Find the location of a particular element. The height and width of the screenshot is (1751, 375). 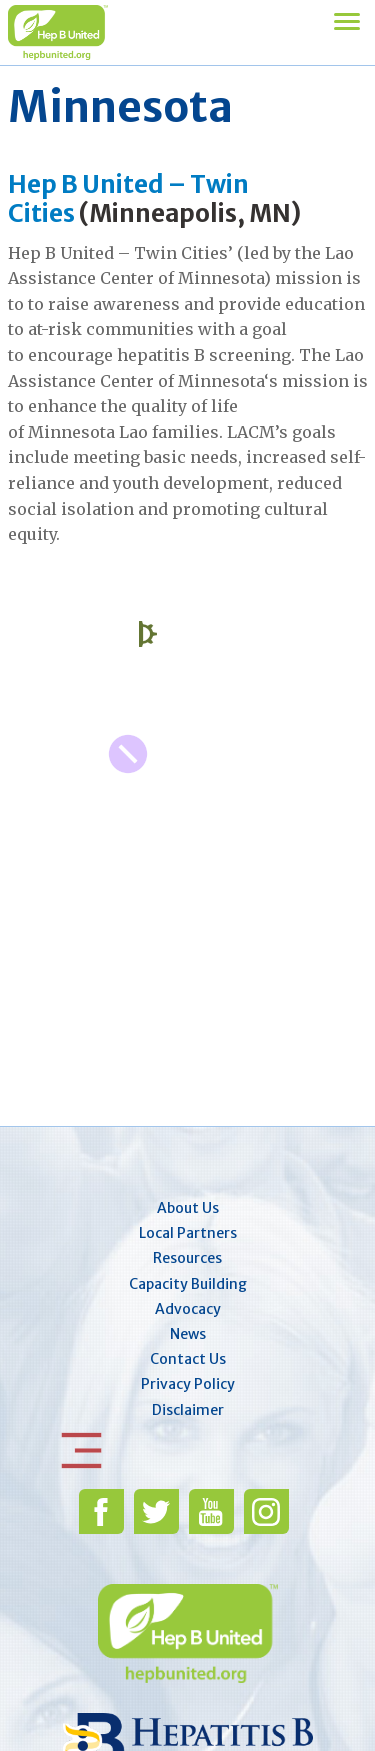

indicates a forbidden or prohibited action is located at coordinates (128, 754).